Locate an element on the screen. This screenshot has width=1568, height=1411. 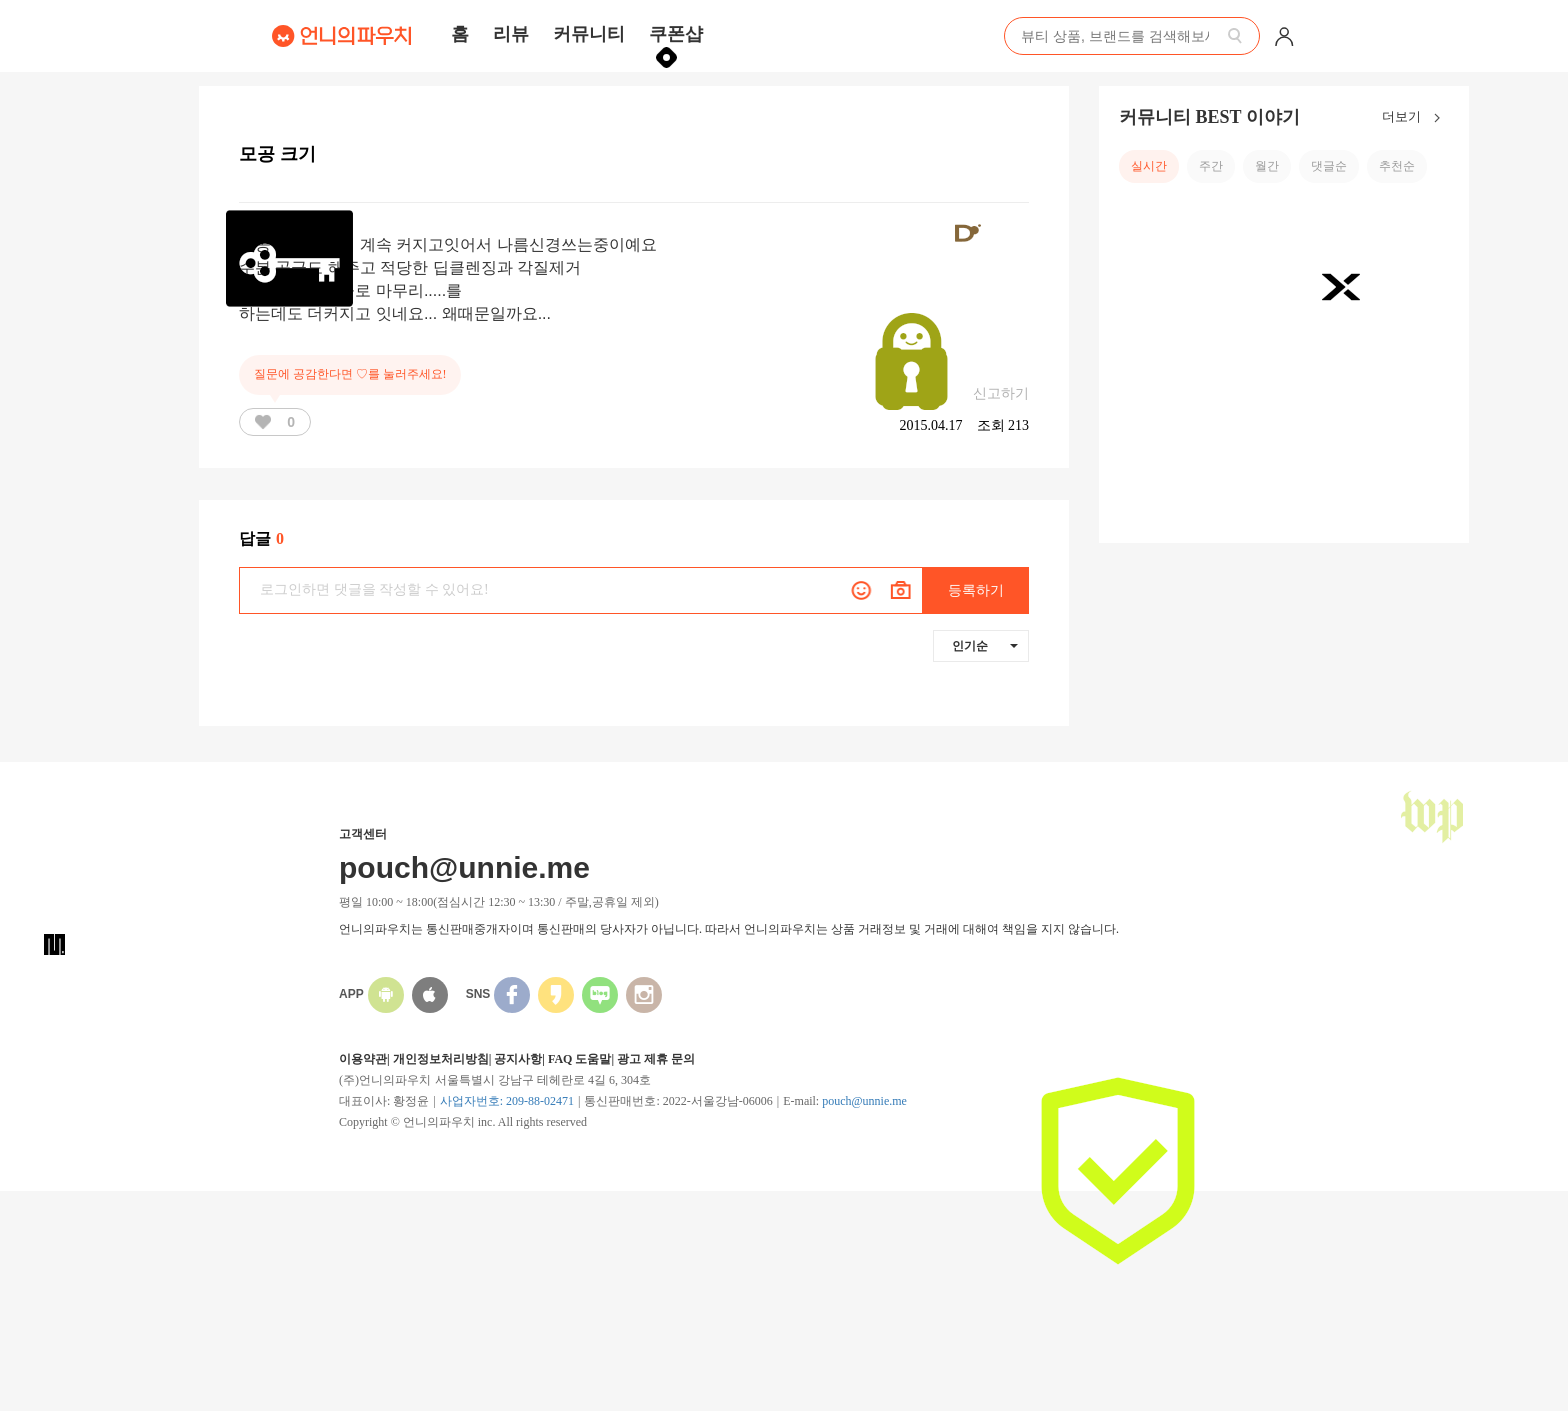
micropython programming language logo is located at coordinates (54, 944).